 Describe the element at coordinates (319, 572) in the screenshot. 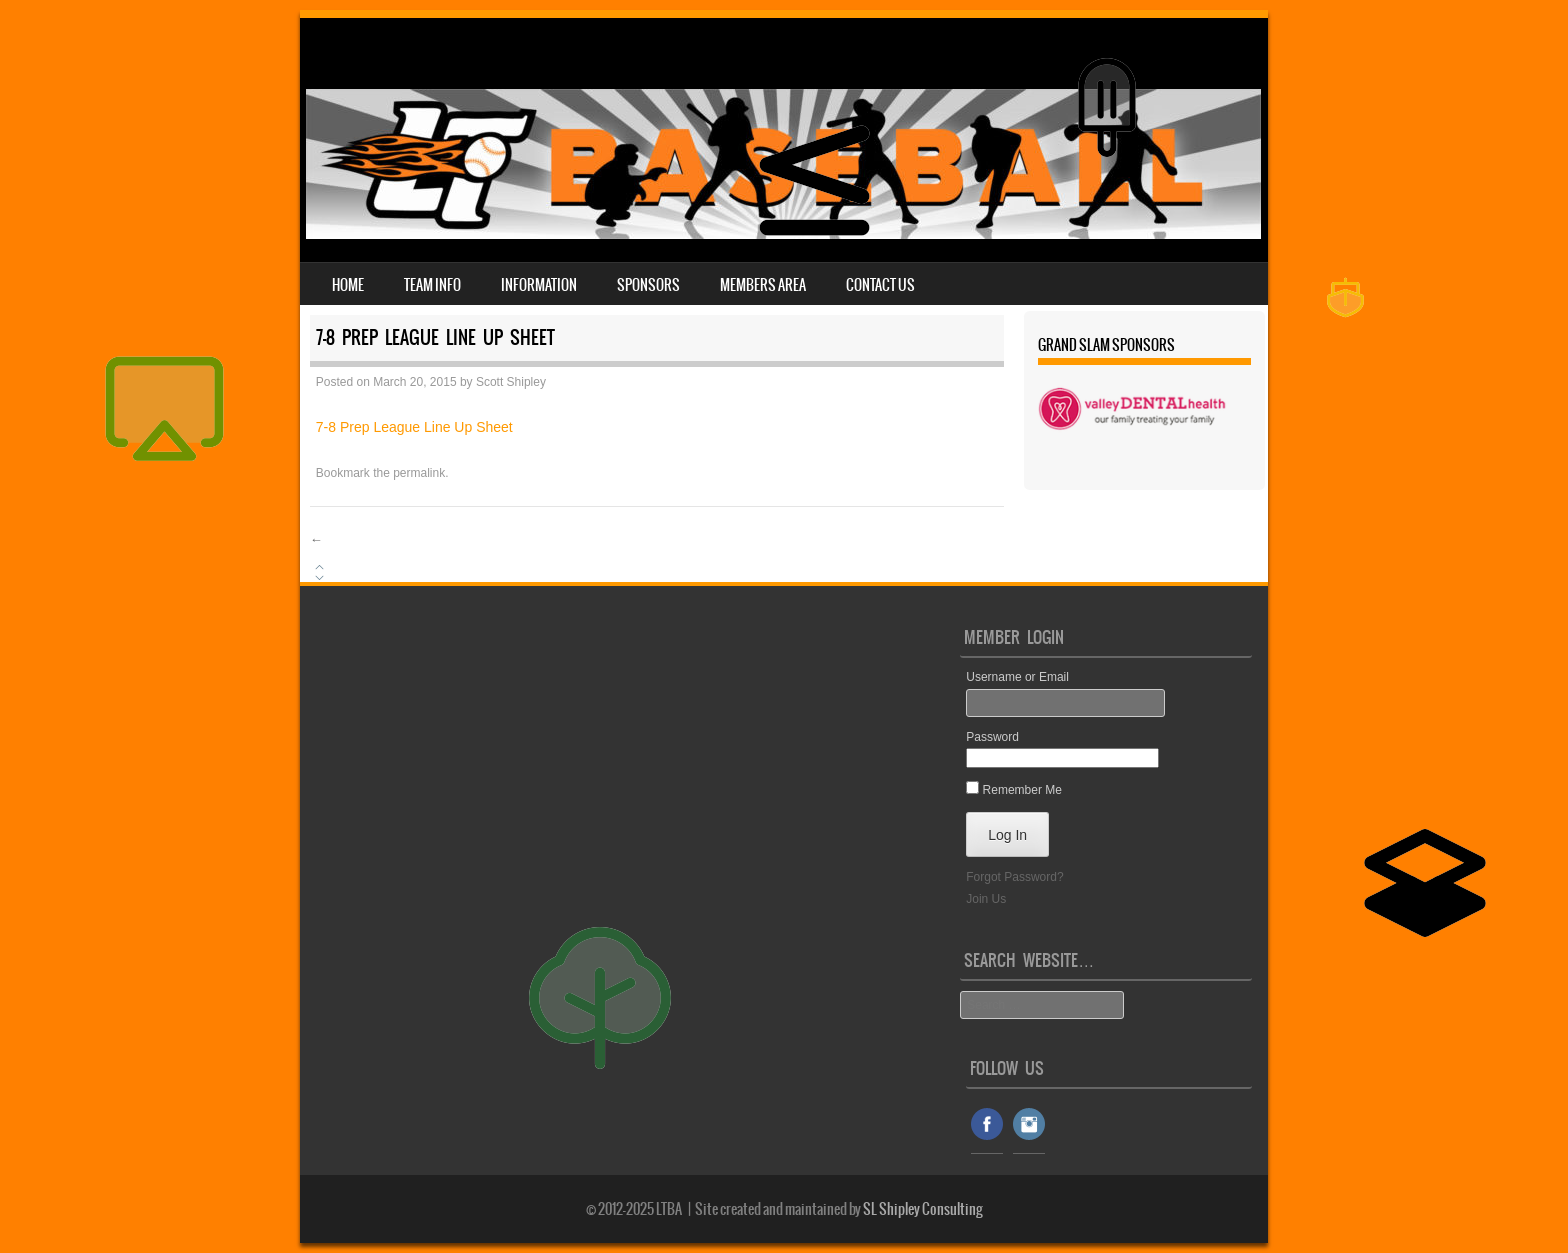

I see `expand or collapse a dropdown menu` at that location.